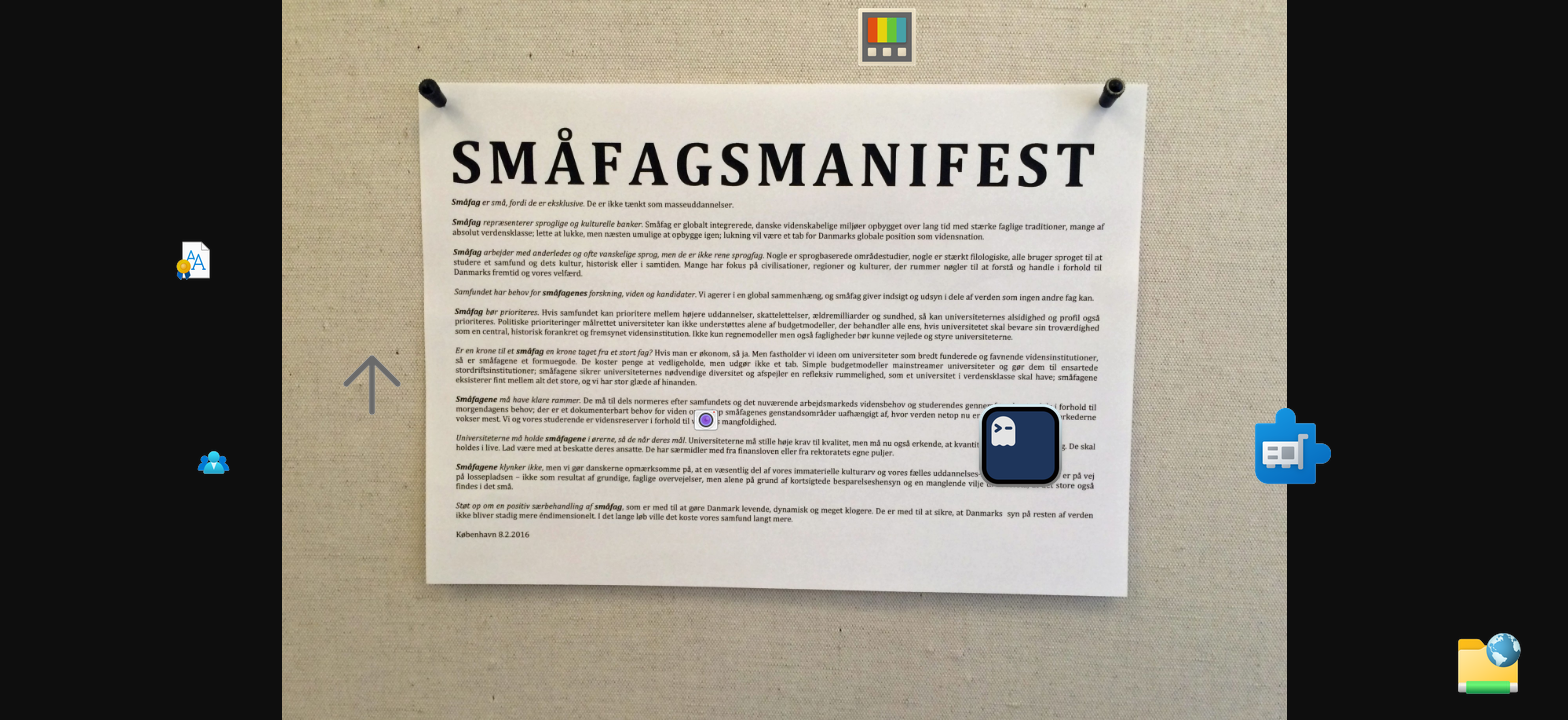  Describe the element at coordinates (1020, 445) in the screenshot. I see `open ghostty terminal application` at that location.